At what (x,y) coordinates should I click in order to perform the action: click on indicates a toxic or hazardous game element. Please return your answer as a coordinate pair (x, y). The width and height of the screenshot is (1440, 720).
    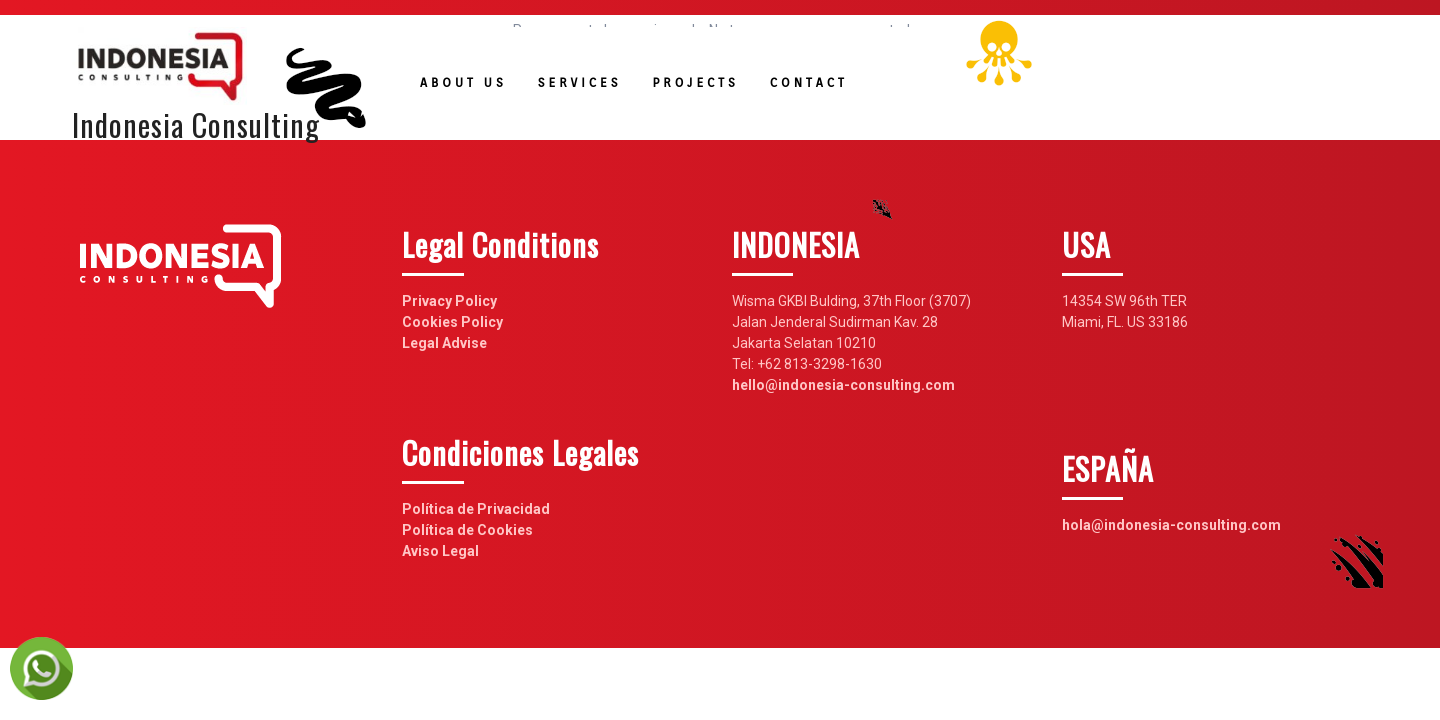
    Looking at the image, I should click on (999, 53).